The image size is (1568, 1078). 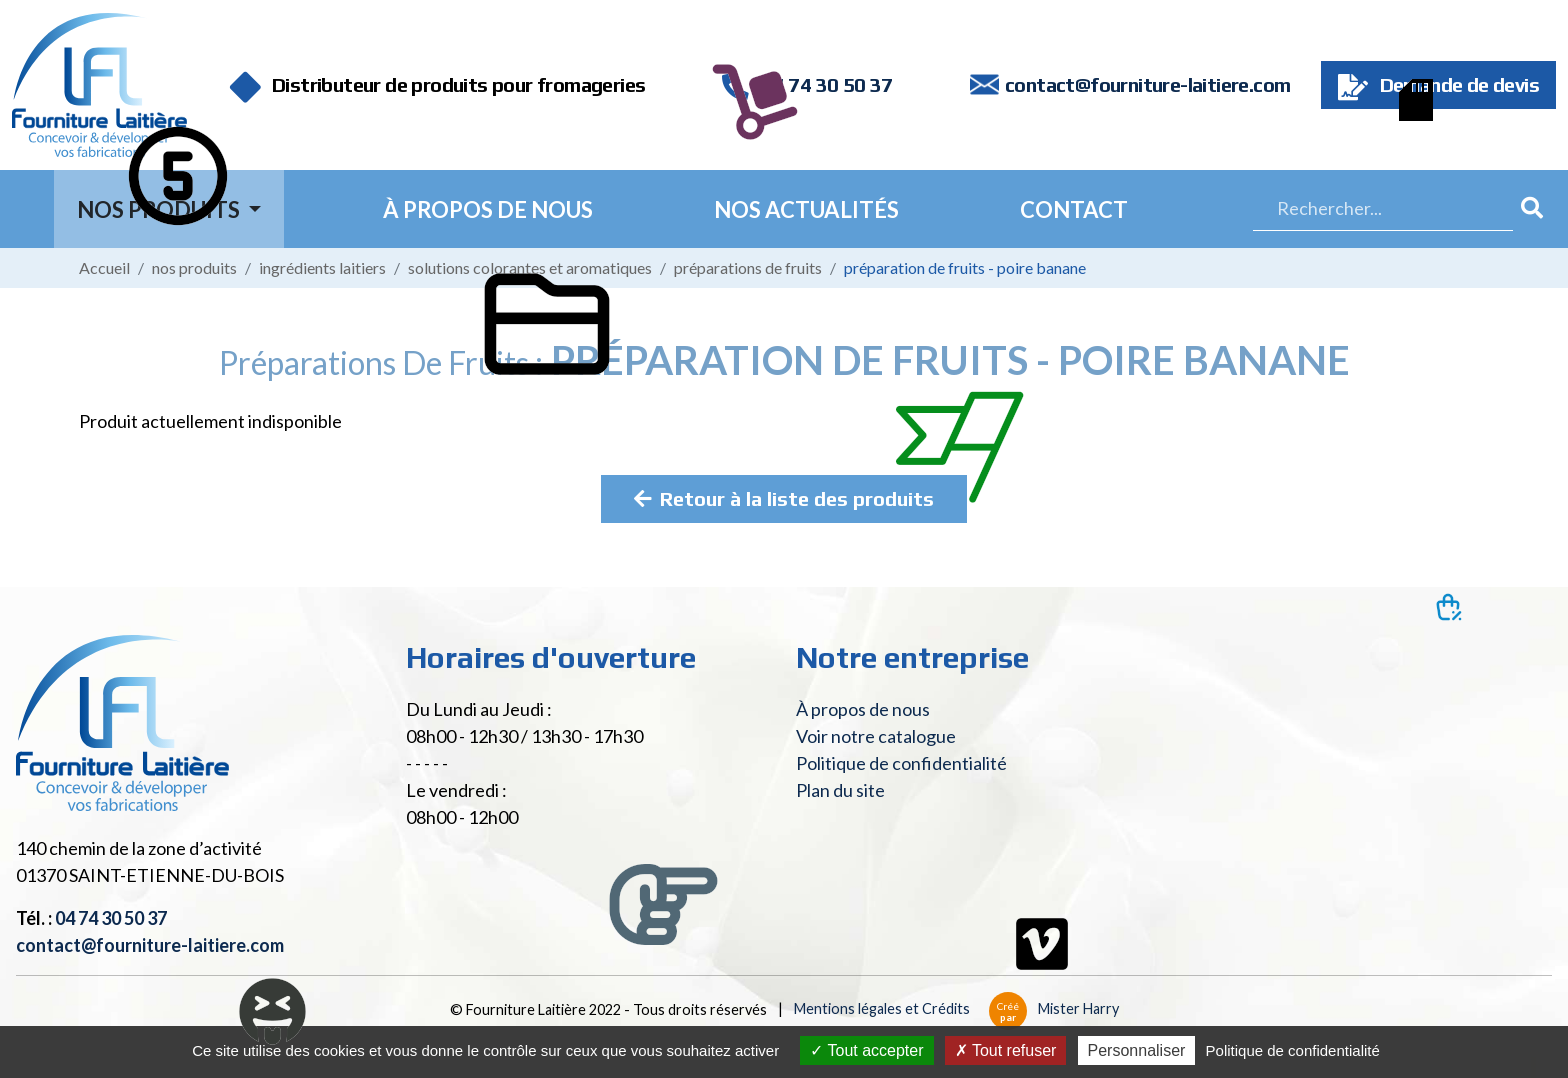 What do you see at coordinates (1416, 100) in the screenshot?
I see `access sd card storage` at bounding box center [1416, 100].